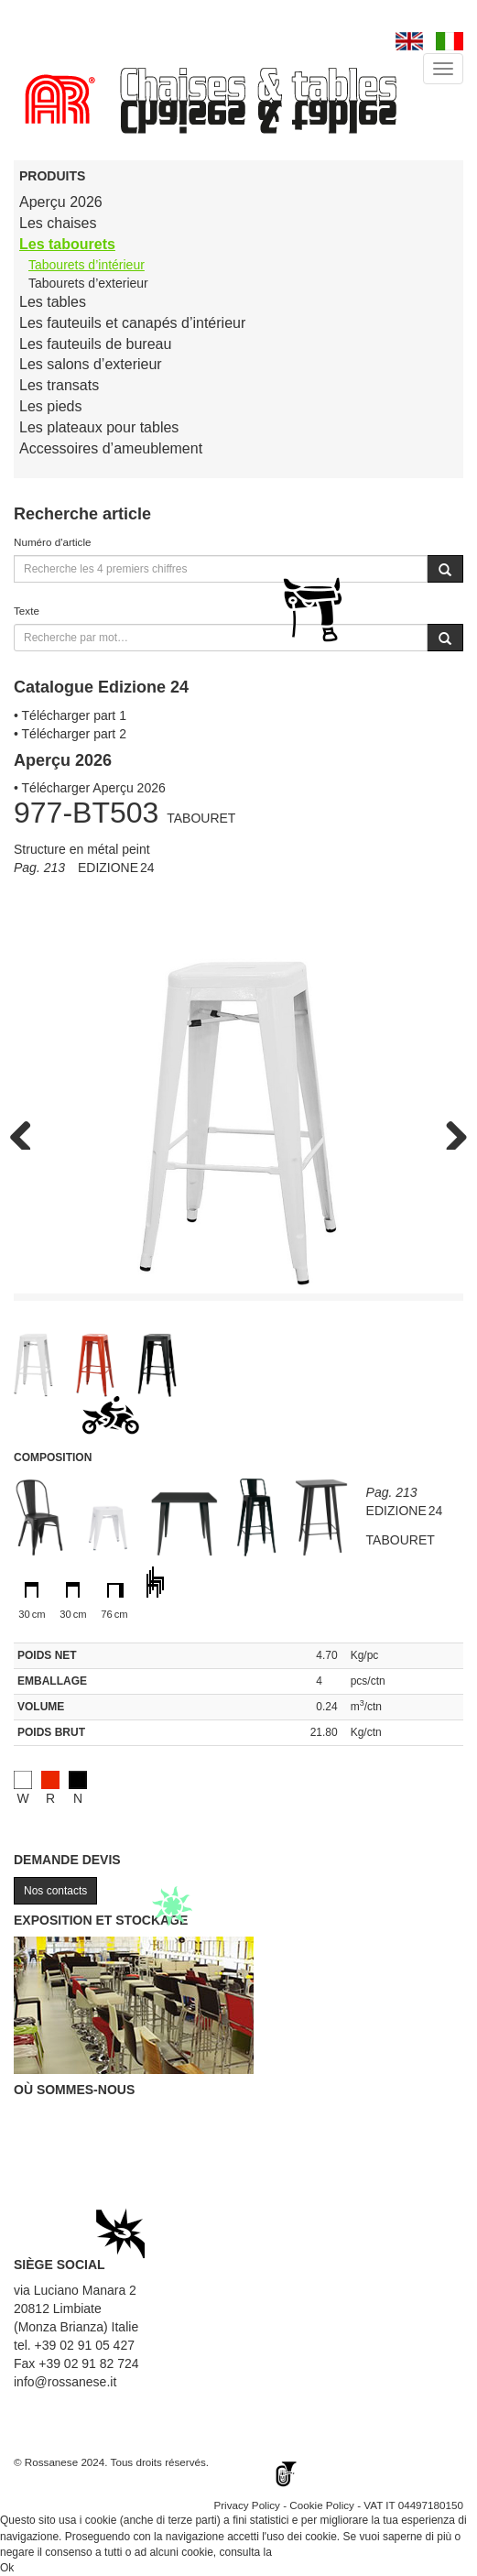  Describe the element at coordinates (285, 2473) in the screenshot. I see `select tuba as your instrument` at that location.